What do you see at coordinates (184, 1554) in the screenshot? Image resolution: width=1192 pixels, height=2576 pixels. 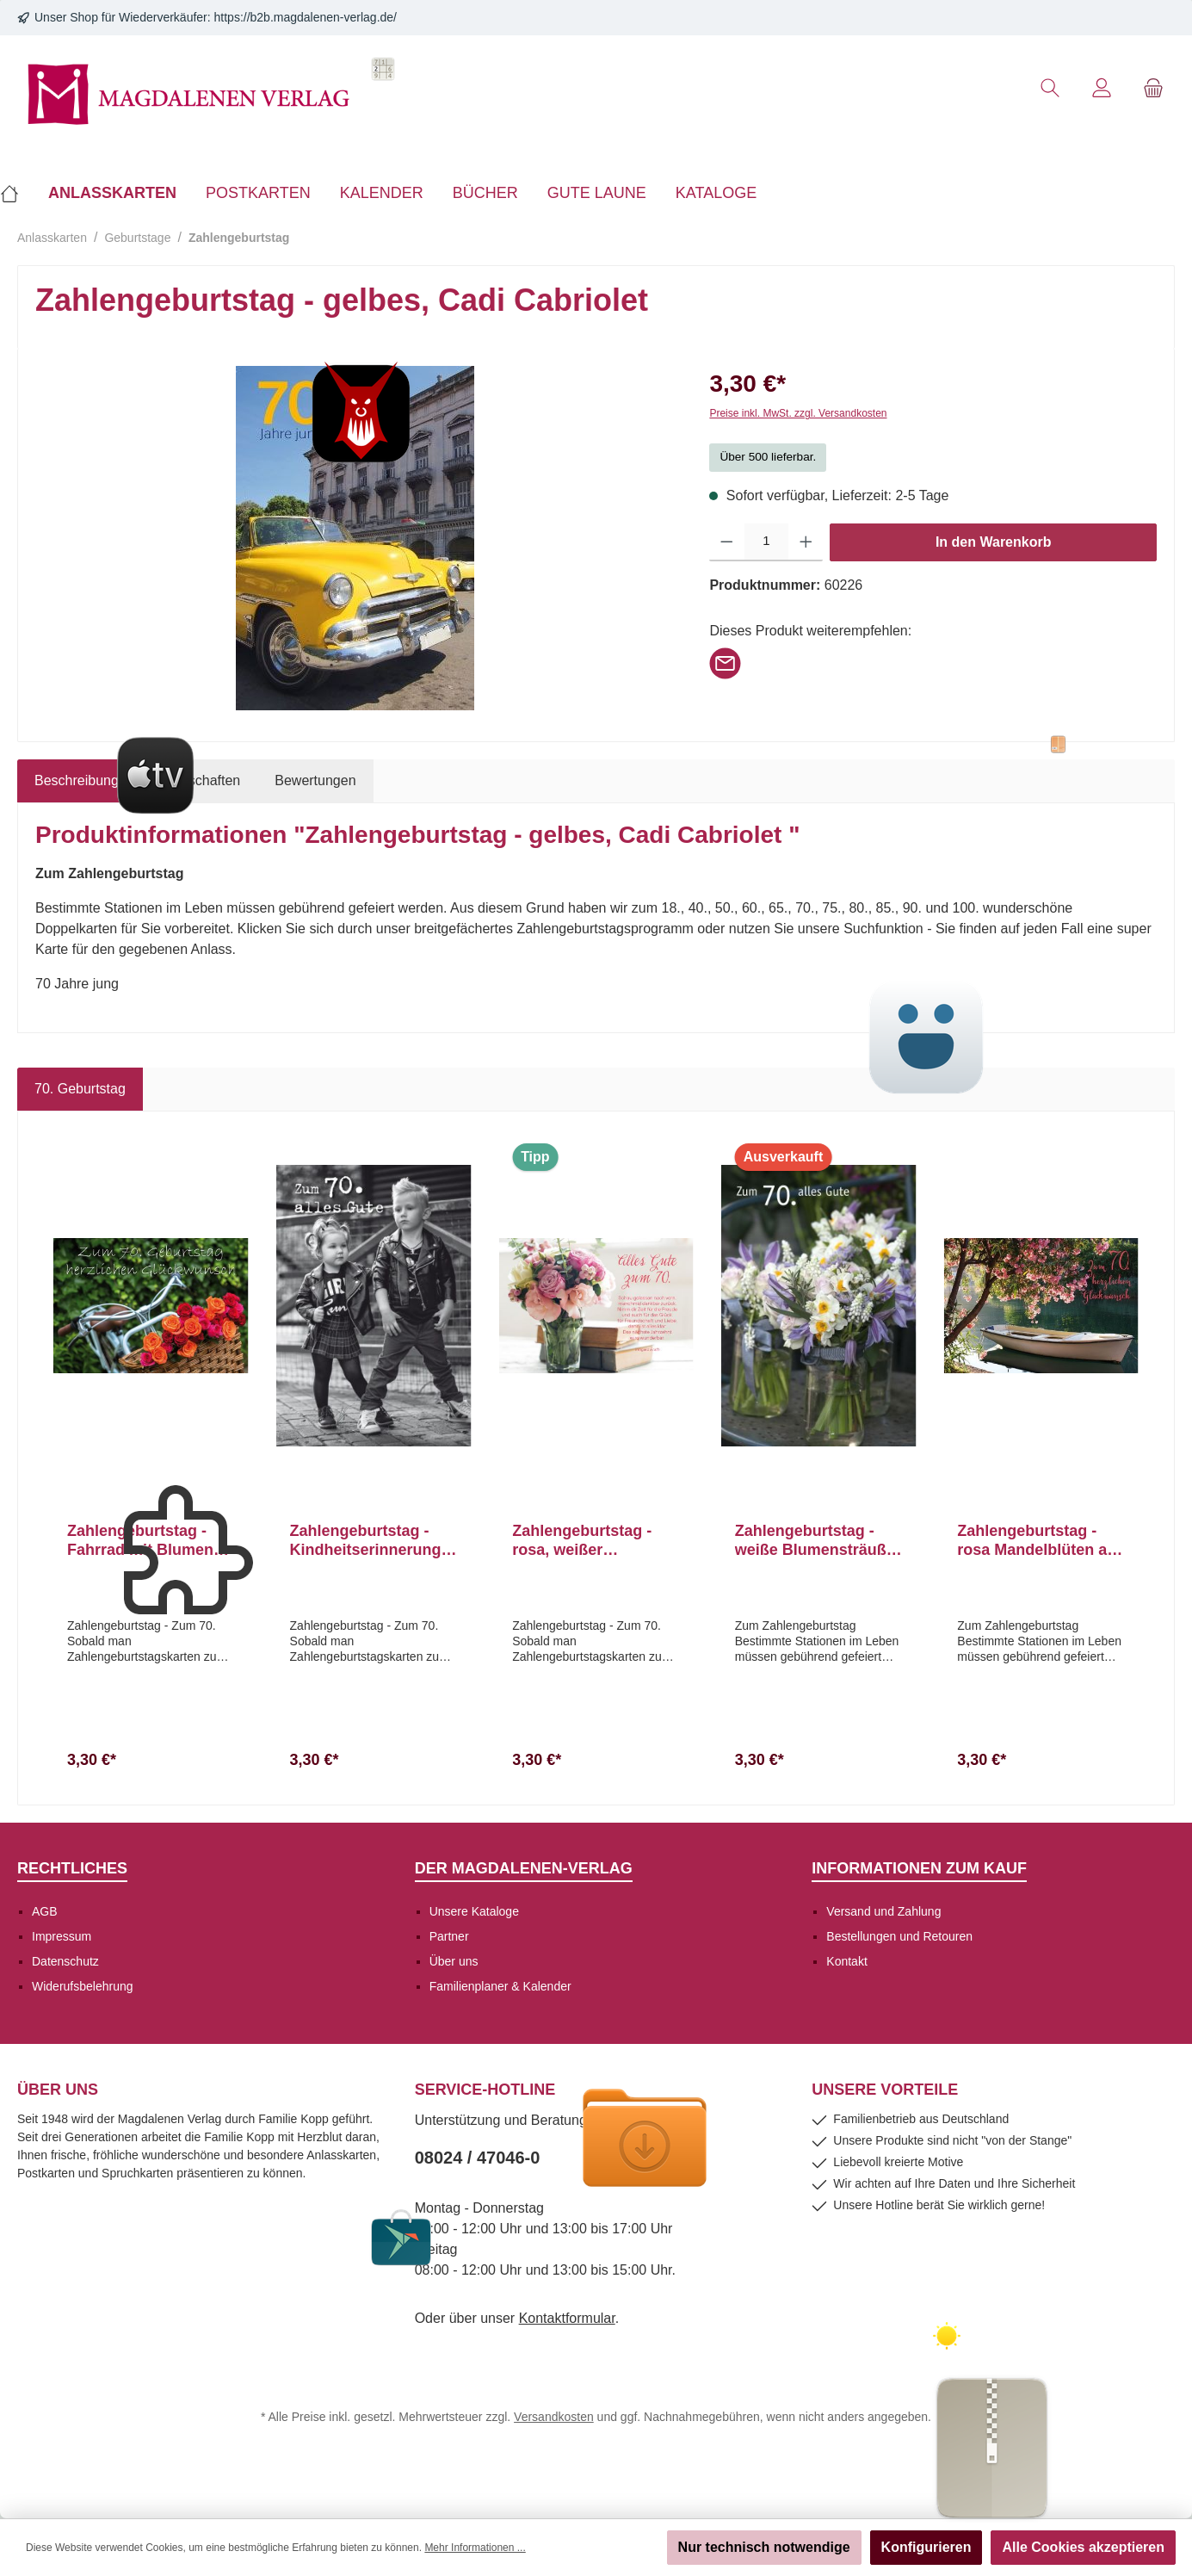 I see `manage browser extensions` at bounding box center [184, 1554].